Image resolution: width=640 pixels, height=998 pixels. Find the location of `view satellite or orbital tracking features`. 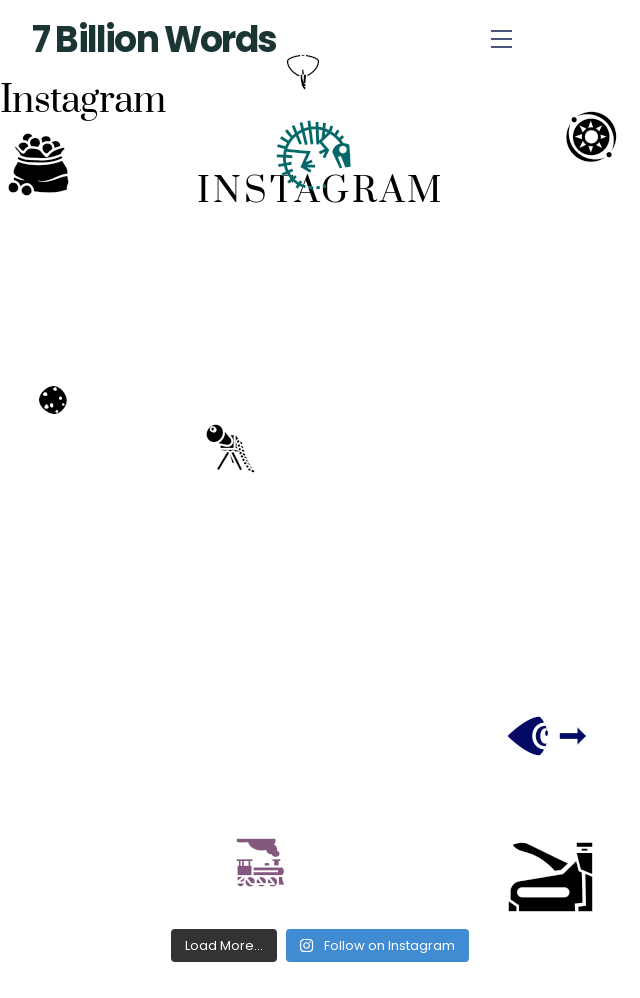

view satellite or orbital tracking features is located at coordinates (591, 137).